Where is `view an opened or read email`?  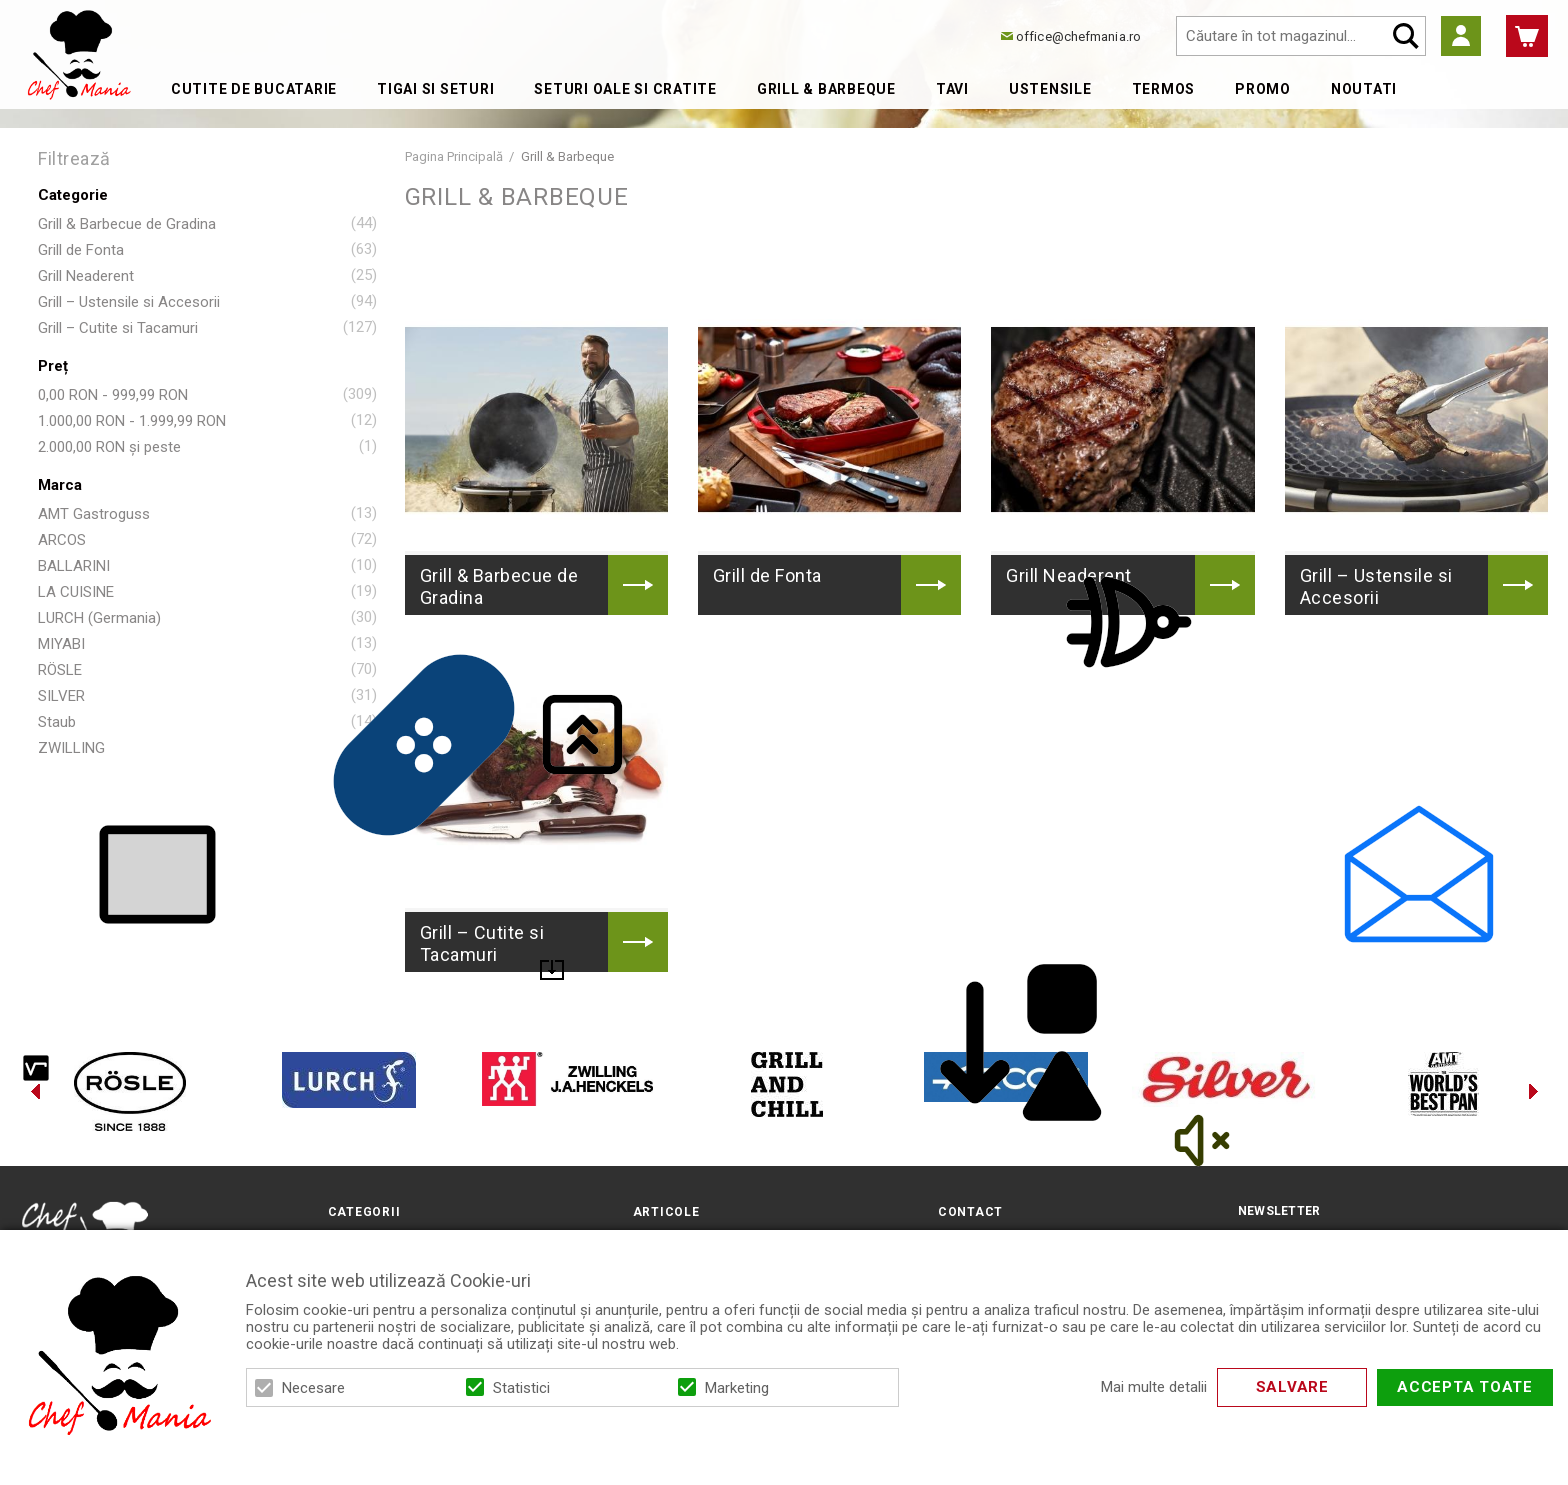 view an opened or read email is located at coordinates (1419, 880).